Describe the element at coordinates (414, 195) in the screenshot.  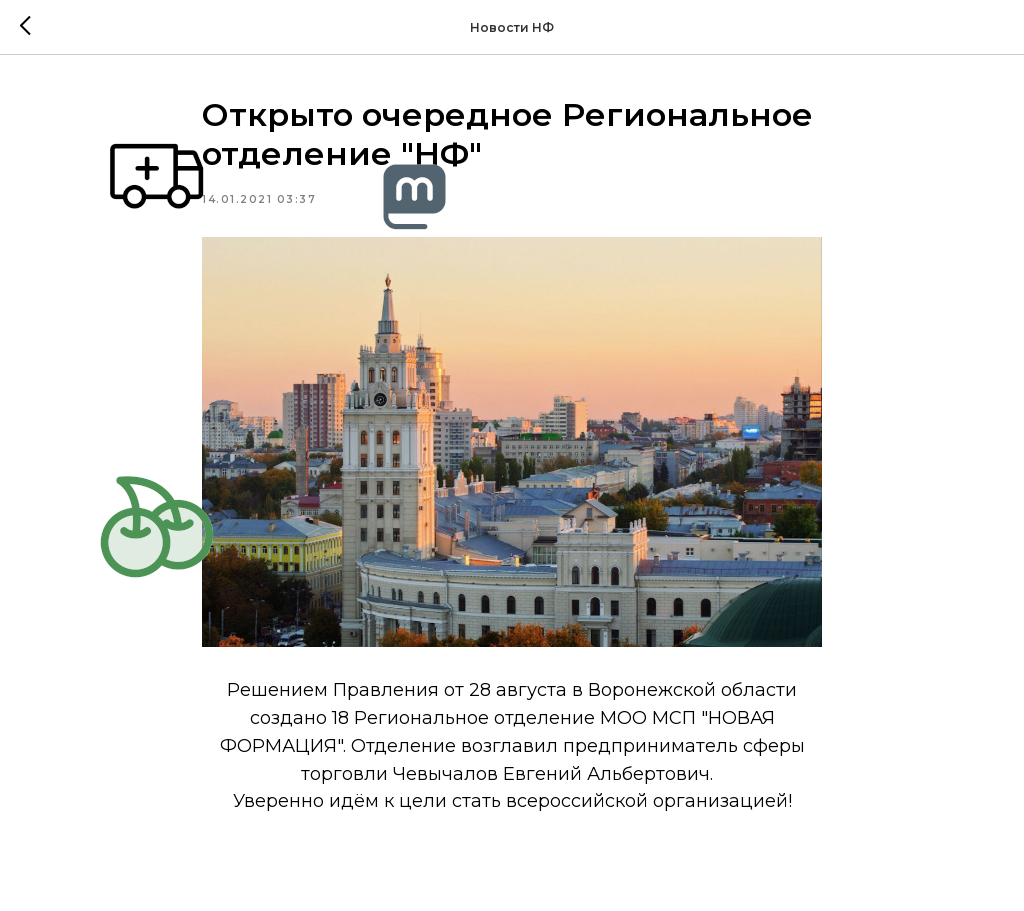
I see `open mastodon app` at that location.